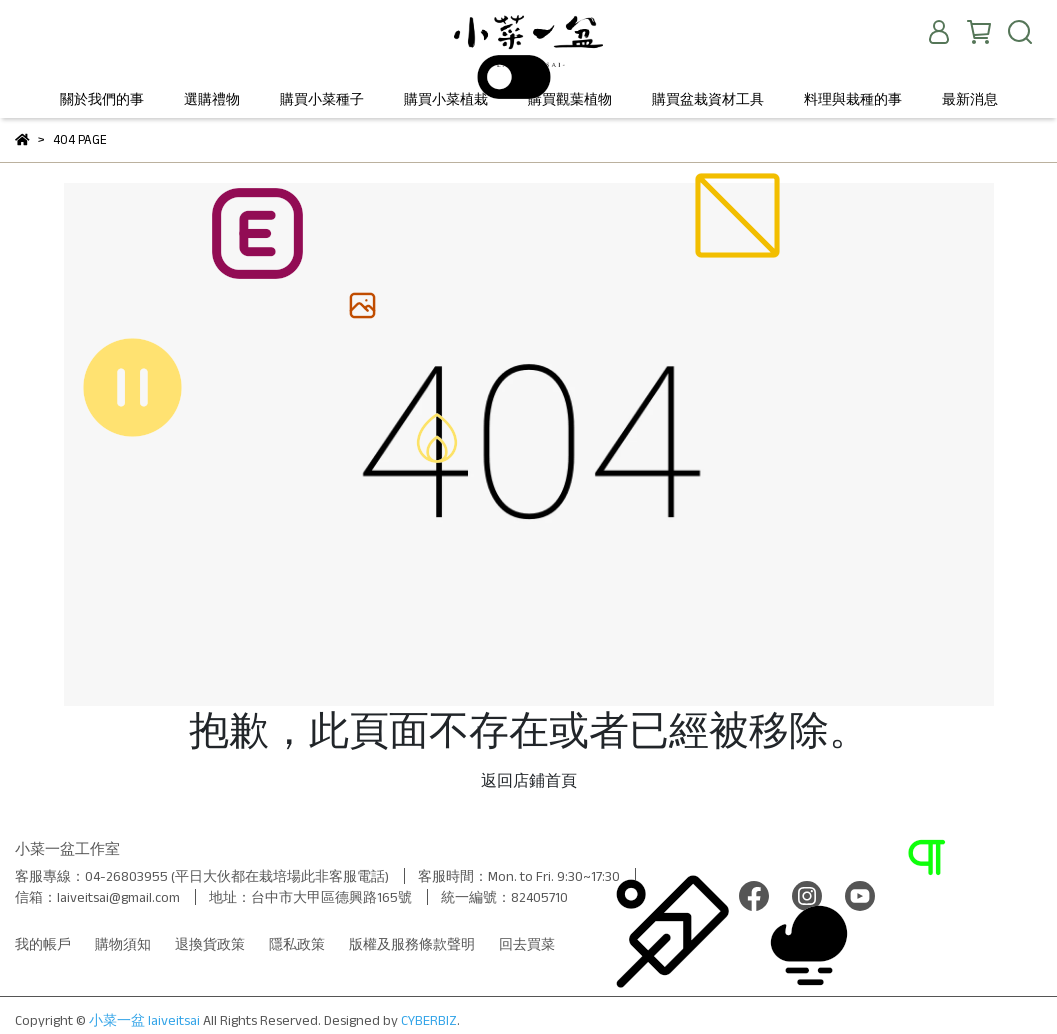  What do you see at coordinates (257, 233) in the screenshot?
I see `visit etsy store or marketplace` at bounding box center [257, 233].